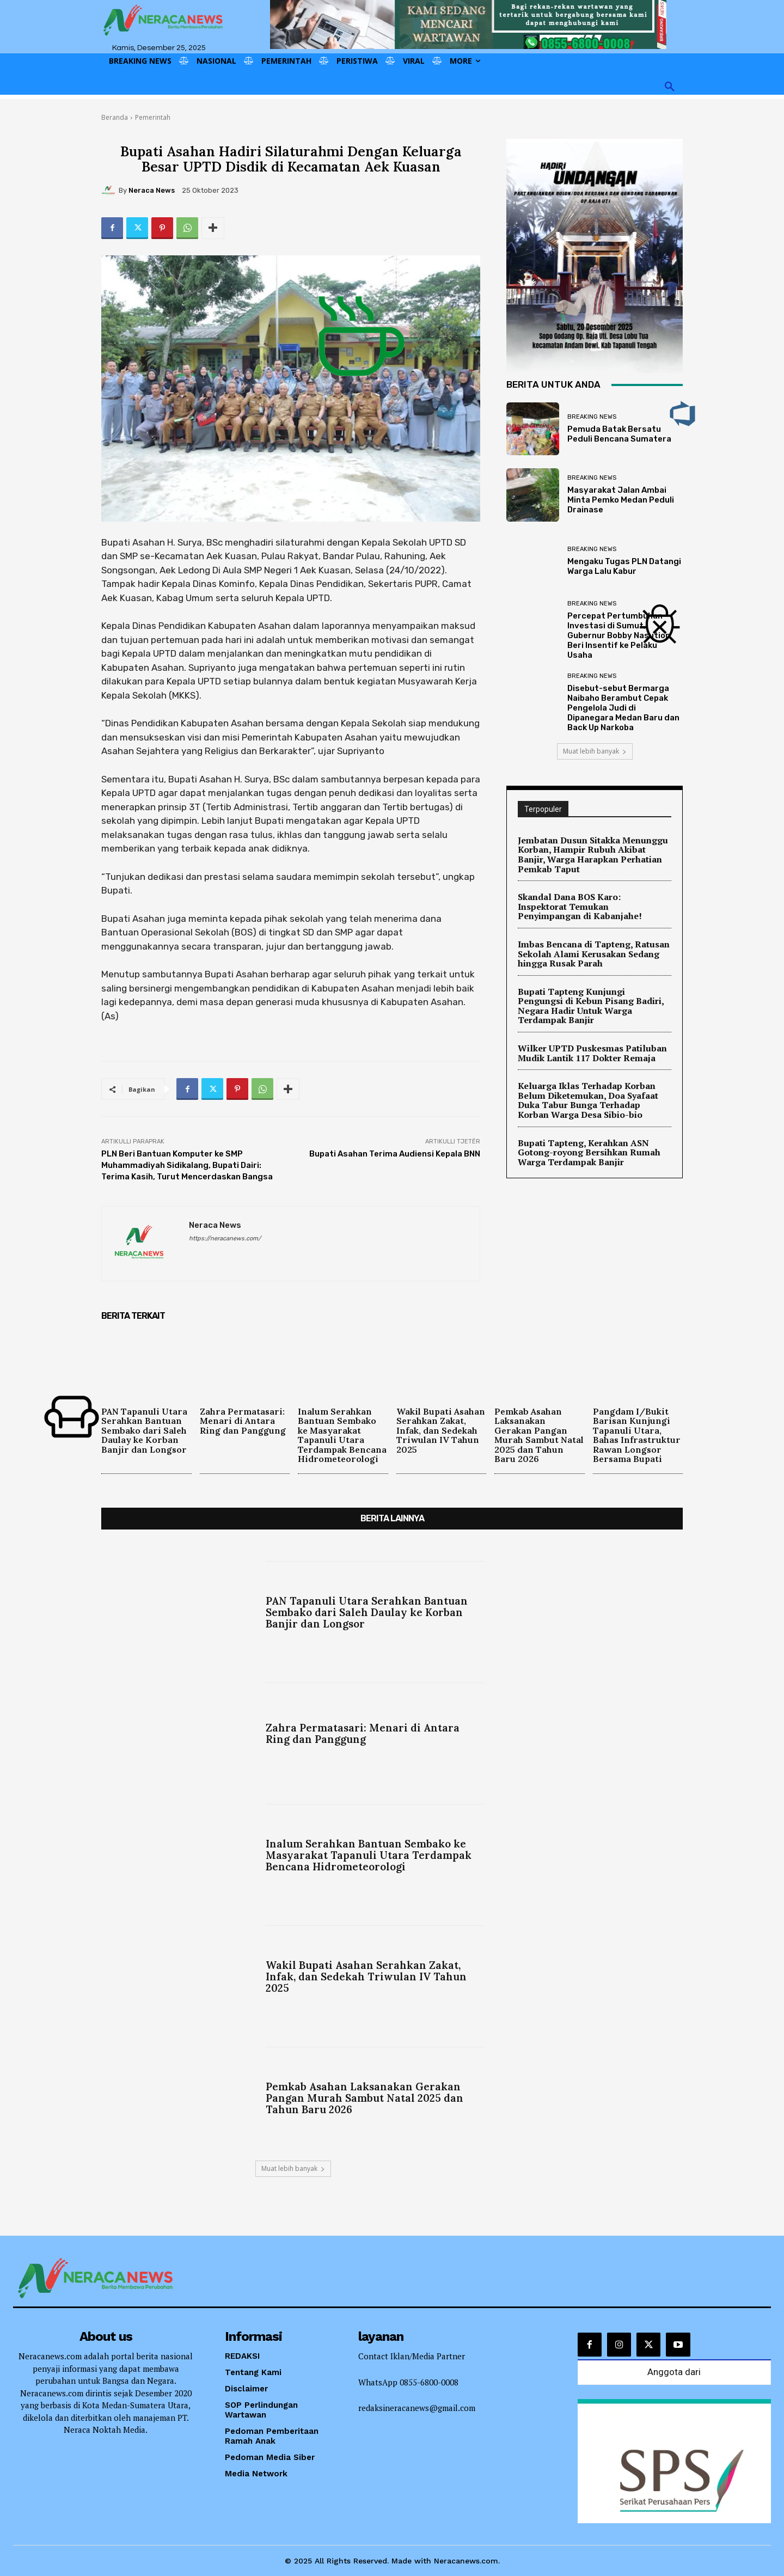 The height and width of the screenshot is (2576, 784). I want to click on start debugging mode, so click(660, 625).